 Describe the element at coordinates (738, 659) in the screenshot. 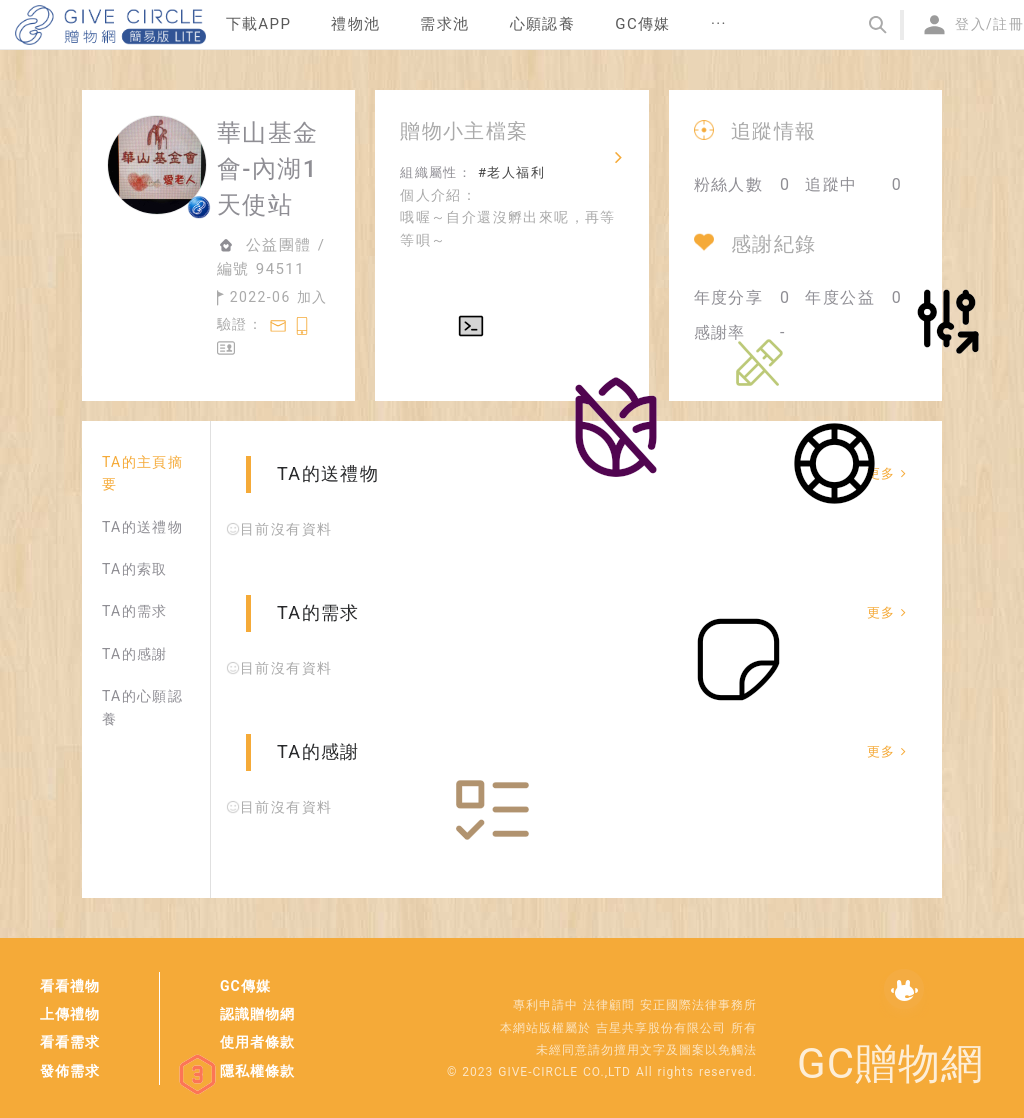

I see `add a sticker to your message` at that location.